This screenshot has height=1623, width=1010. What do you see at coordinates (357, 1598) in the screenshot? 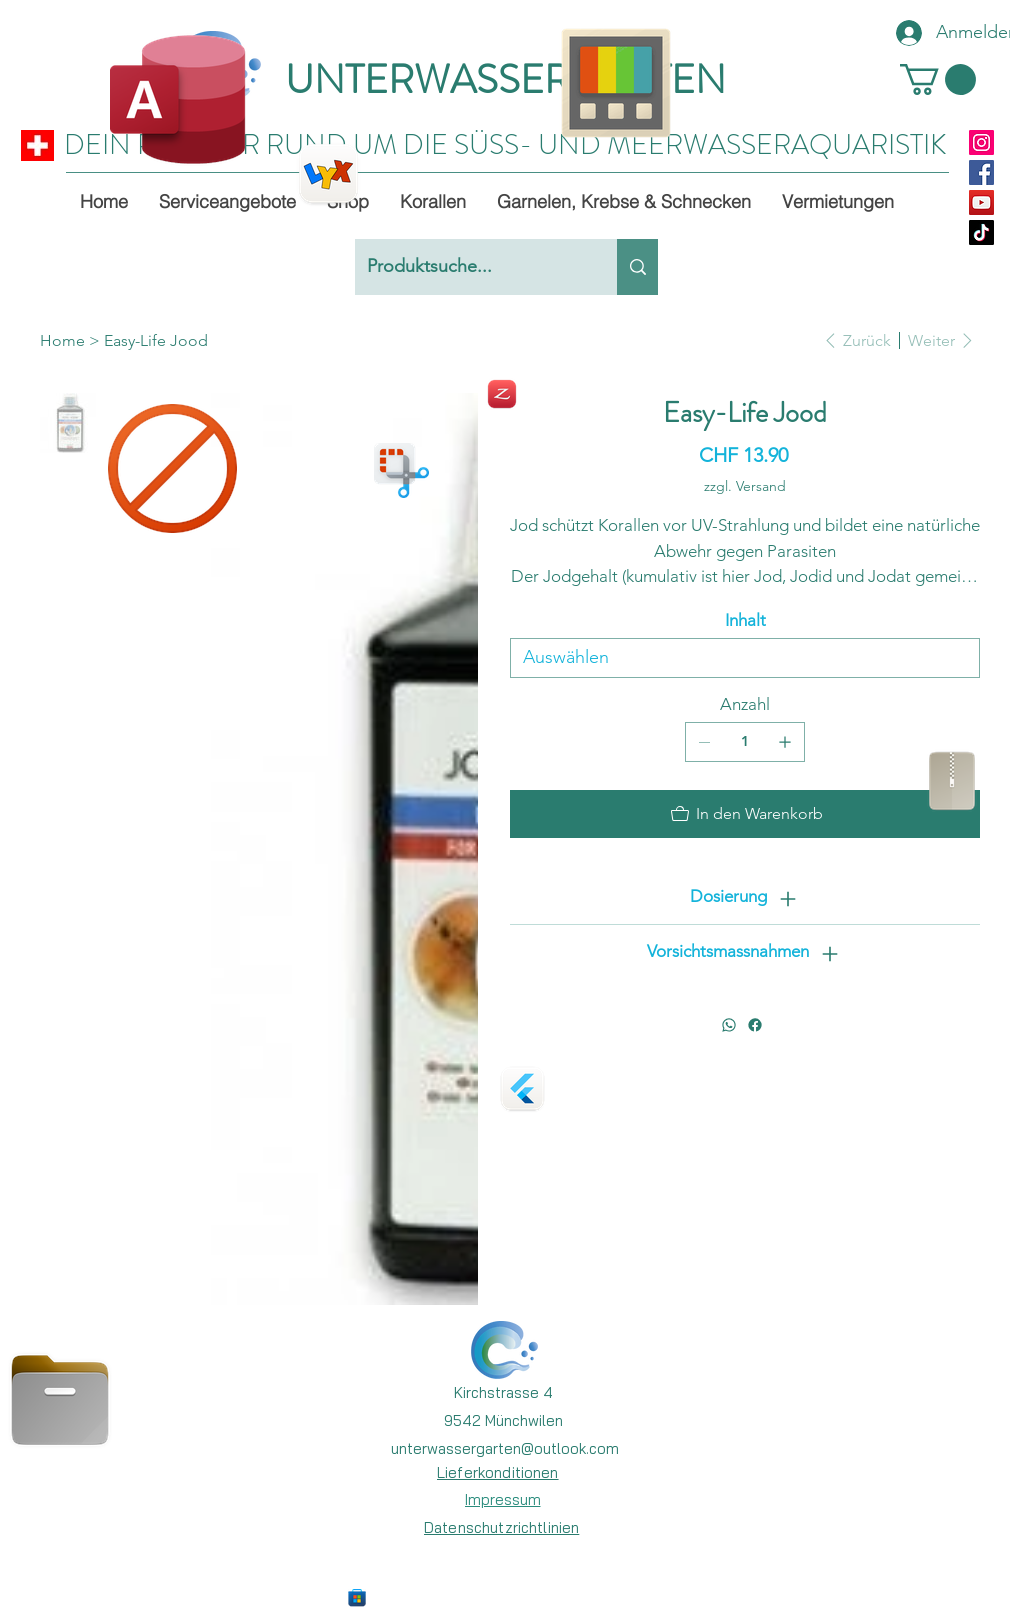
I see `open the Microsoft Store app` at bounding box center [357, 1598].